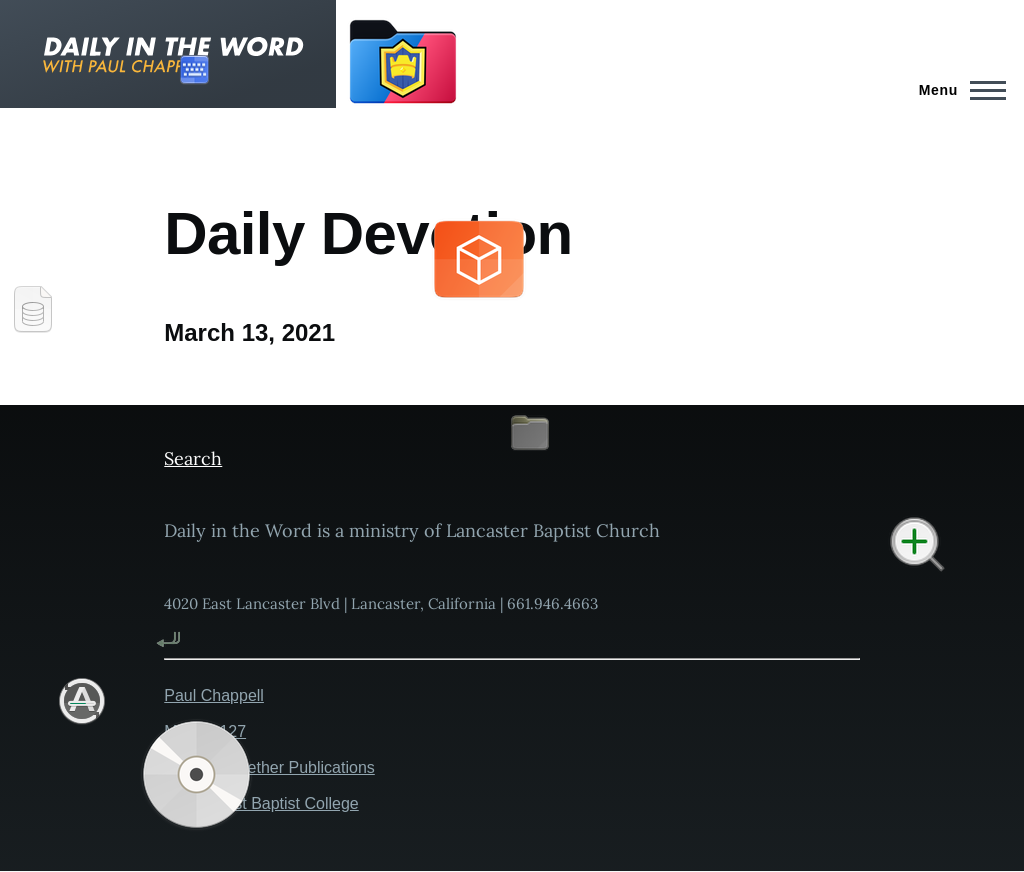 The image size is (1024, 872). What do you see at coordinates (196, 774) in the screenshot?
I see `access cd/dvd rewritable drive` at bounding box center [196, 774].